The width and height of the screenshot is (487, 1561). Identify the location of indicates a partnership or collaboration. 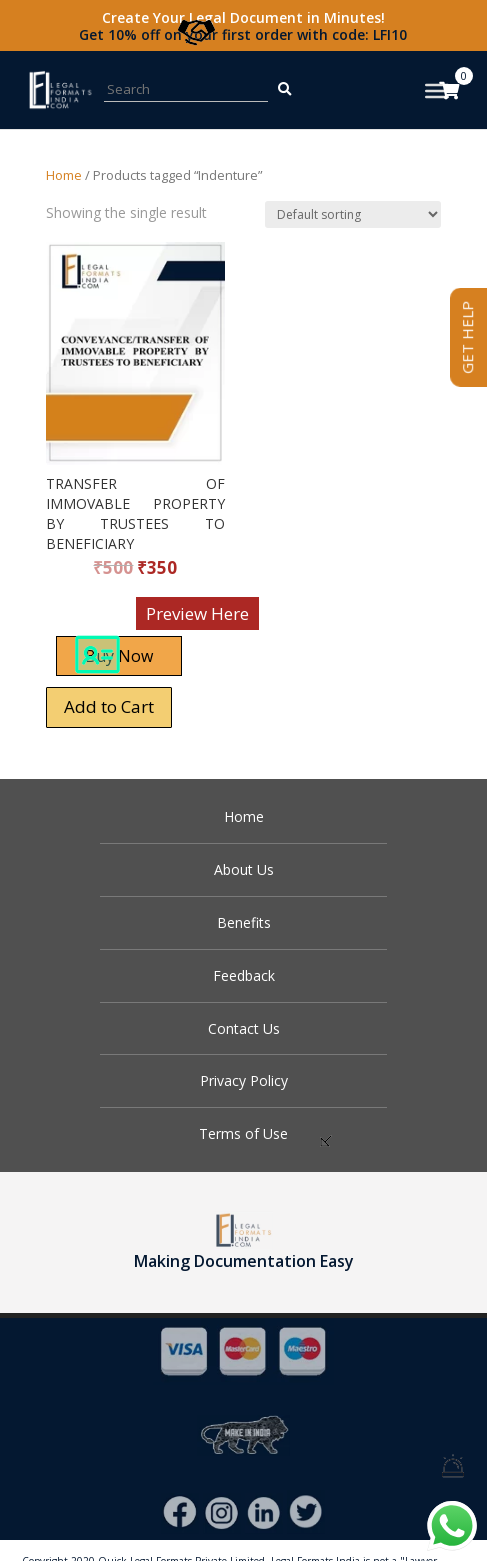
(196, 31).